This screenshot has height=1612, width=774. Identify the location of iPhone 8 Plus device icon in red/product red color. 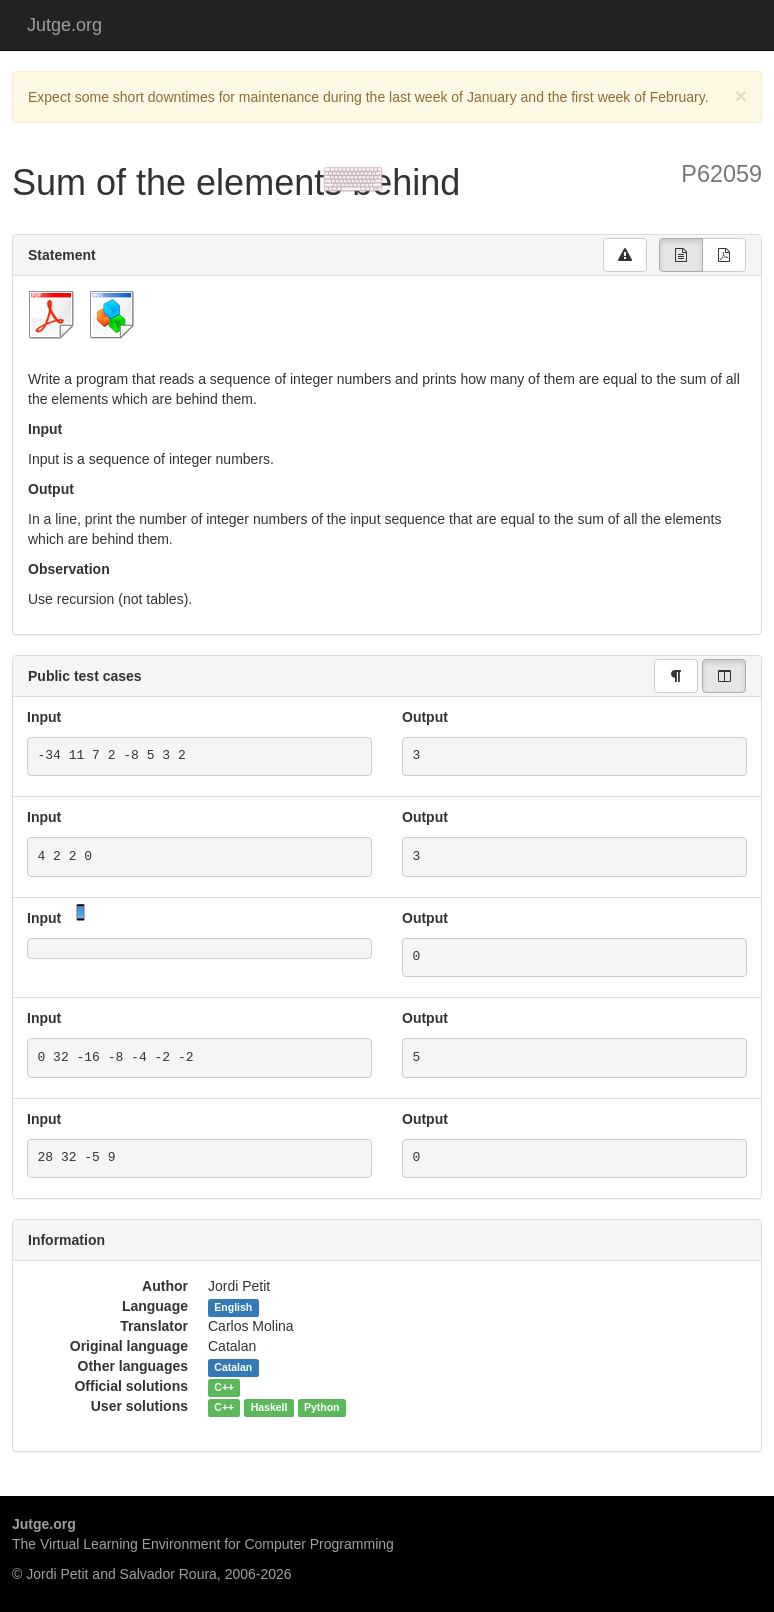
(80, 912).